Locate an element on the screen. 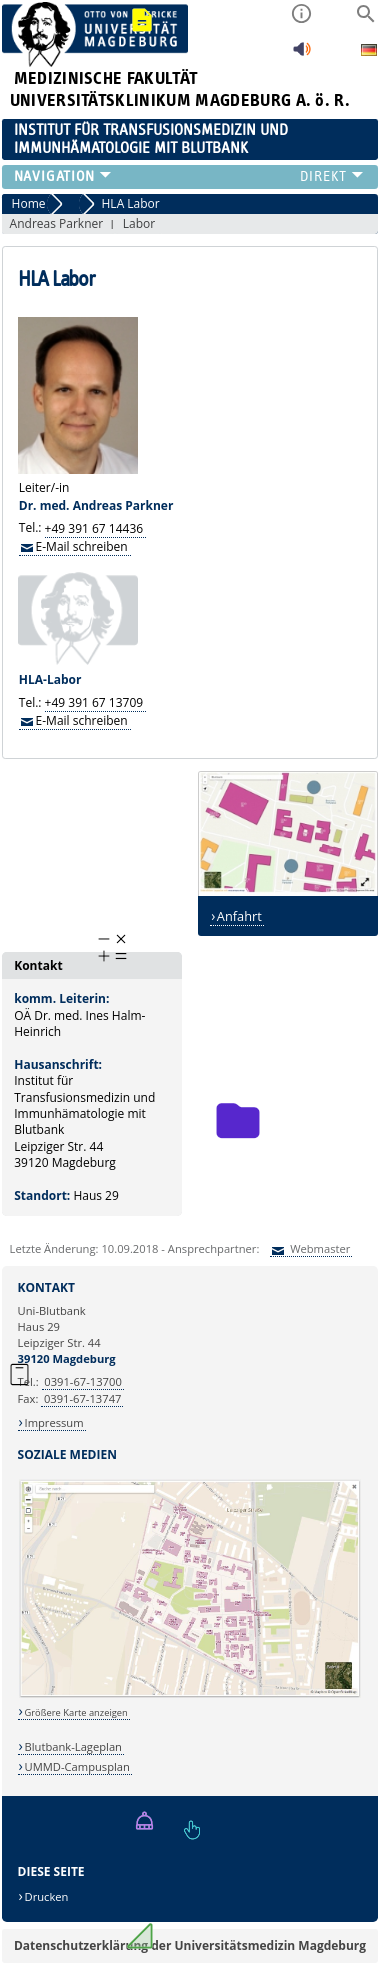  tap or click to select an item is located at coordinates (192, 1830).